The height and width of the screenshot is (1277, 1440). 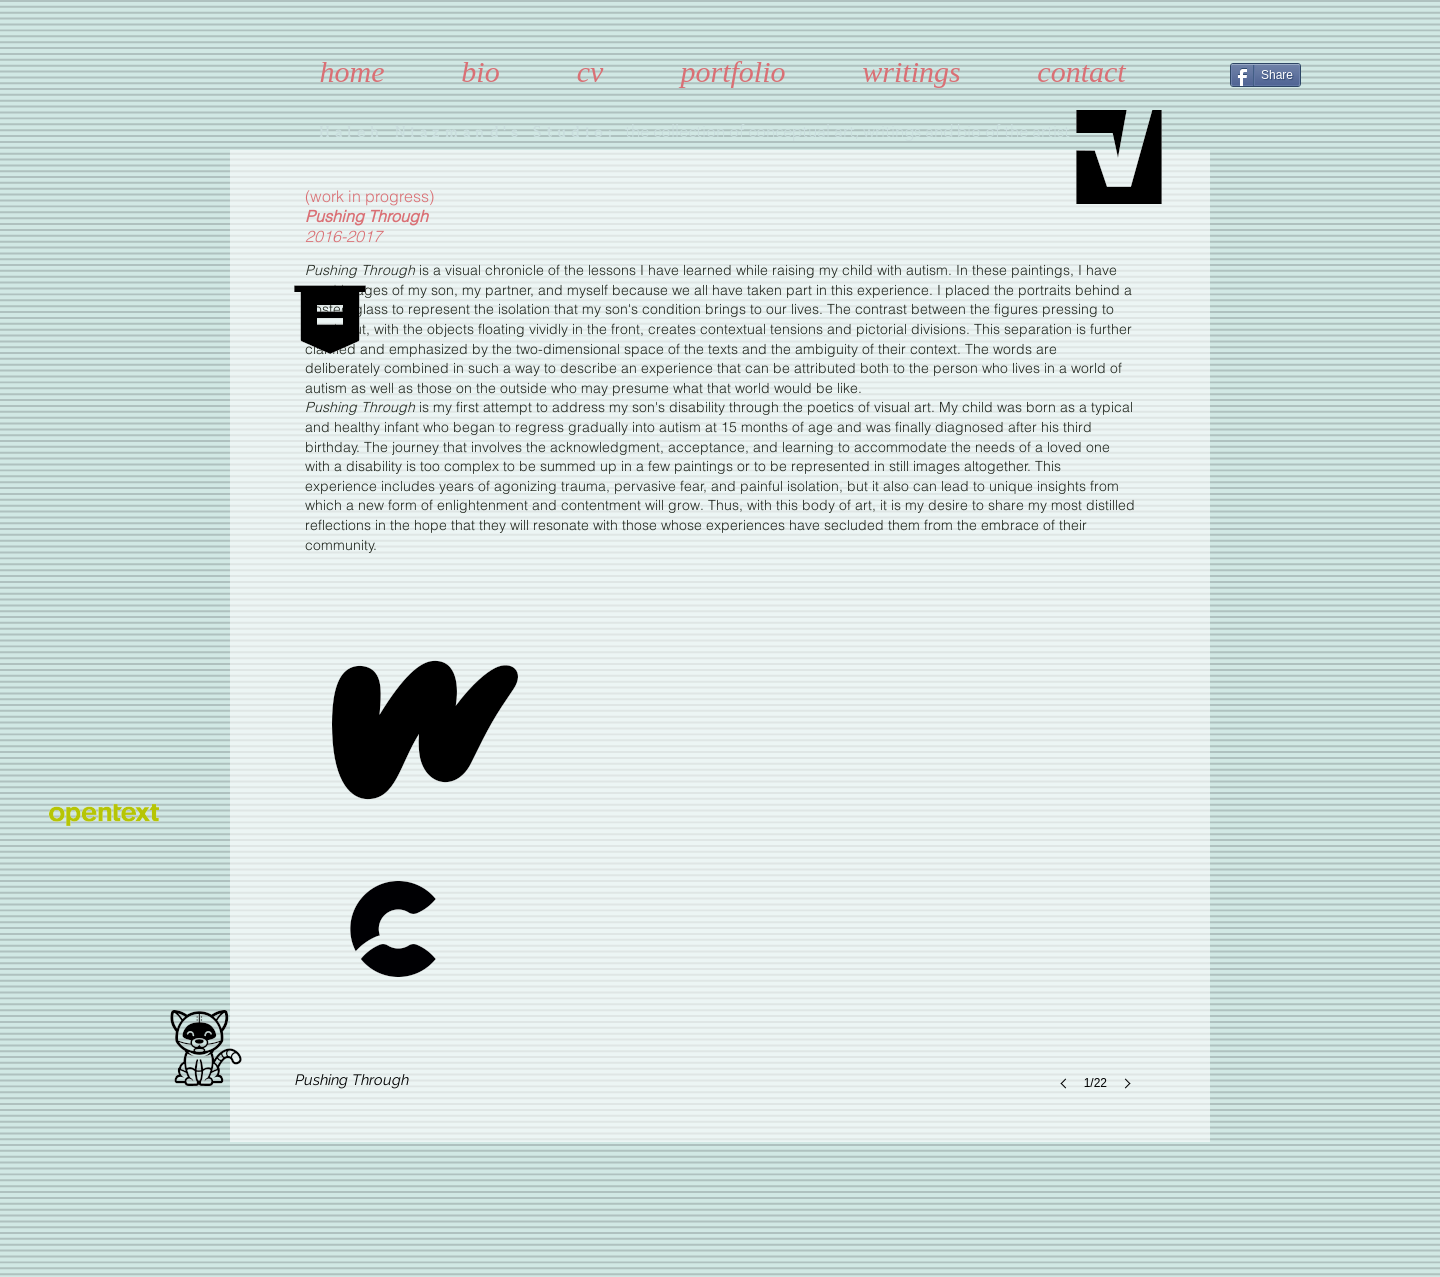 I want to click on vBulletin forum software logo, so click(x=1119, y=157).